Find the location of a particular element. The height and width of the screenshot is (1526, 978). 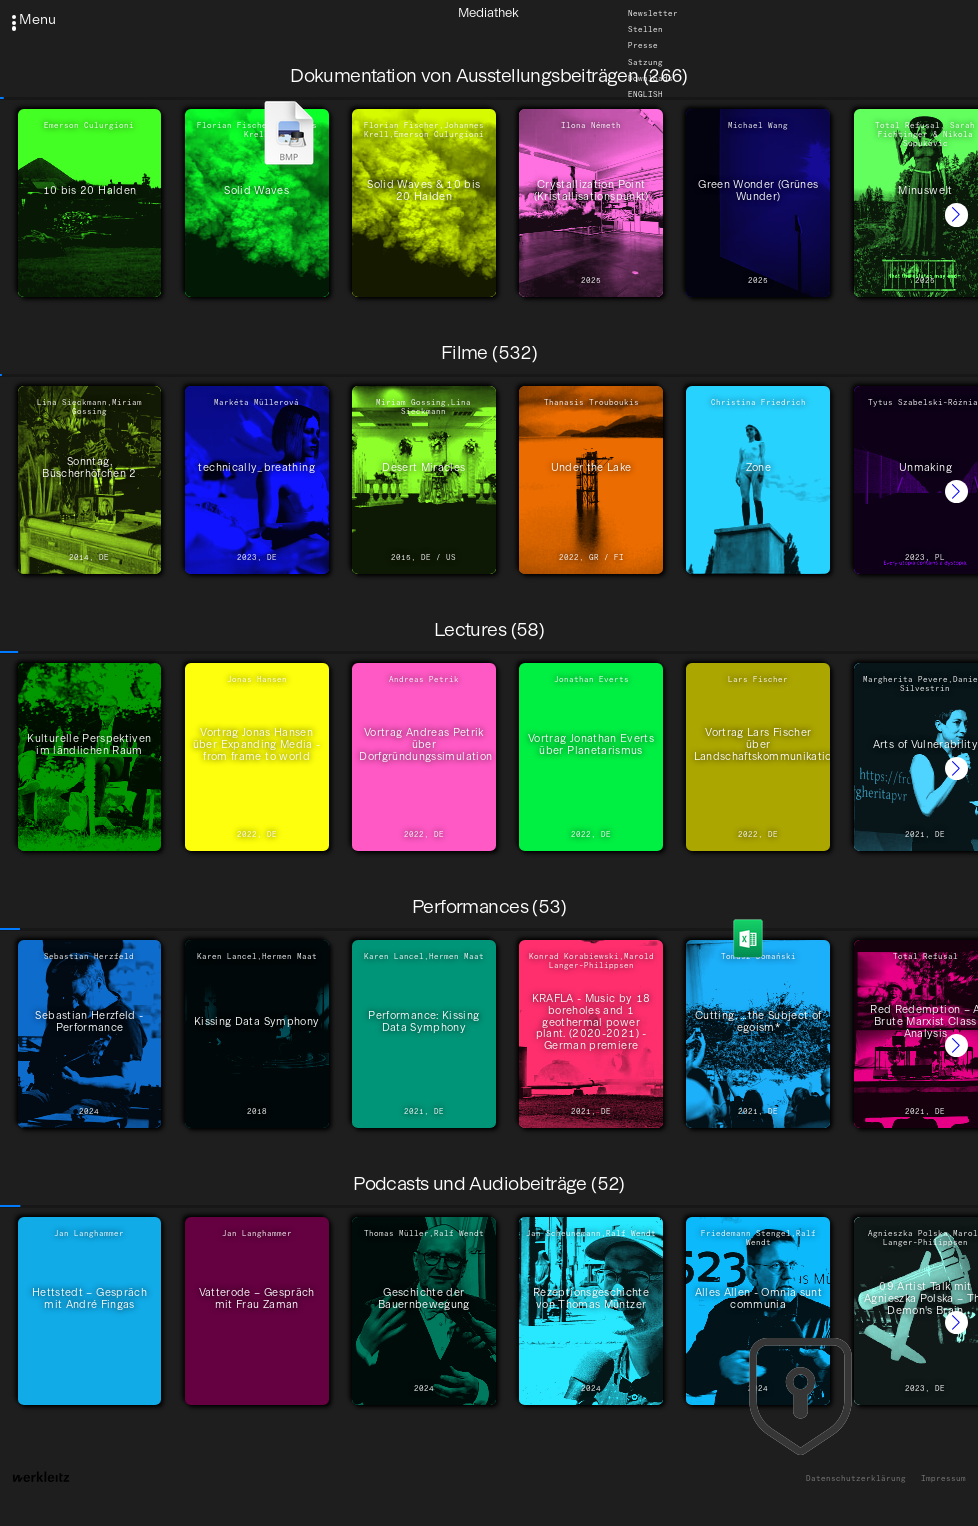

a BMP image file is located at coordinates (289, 134).